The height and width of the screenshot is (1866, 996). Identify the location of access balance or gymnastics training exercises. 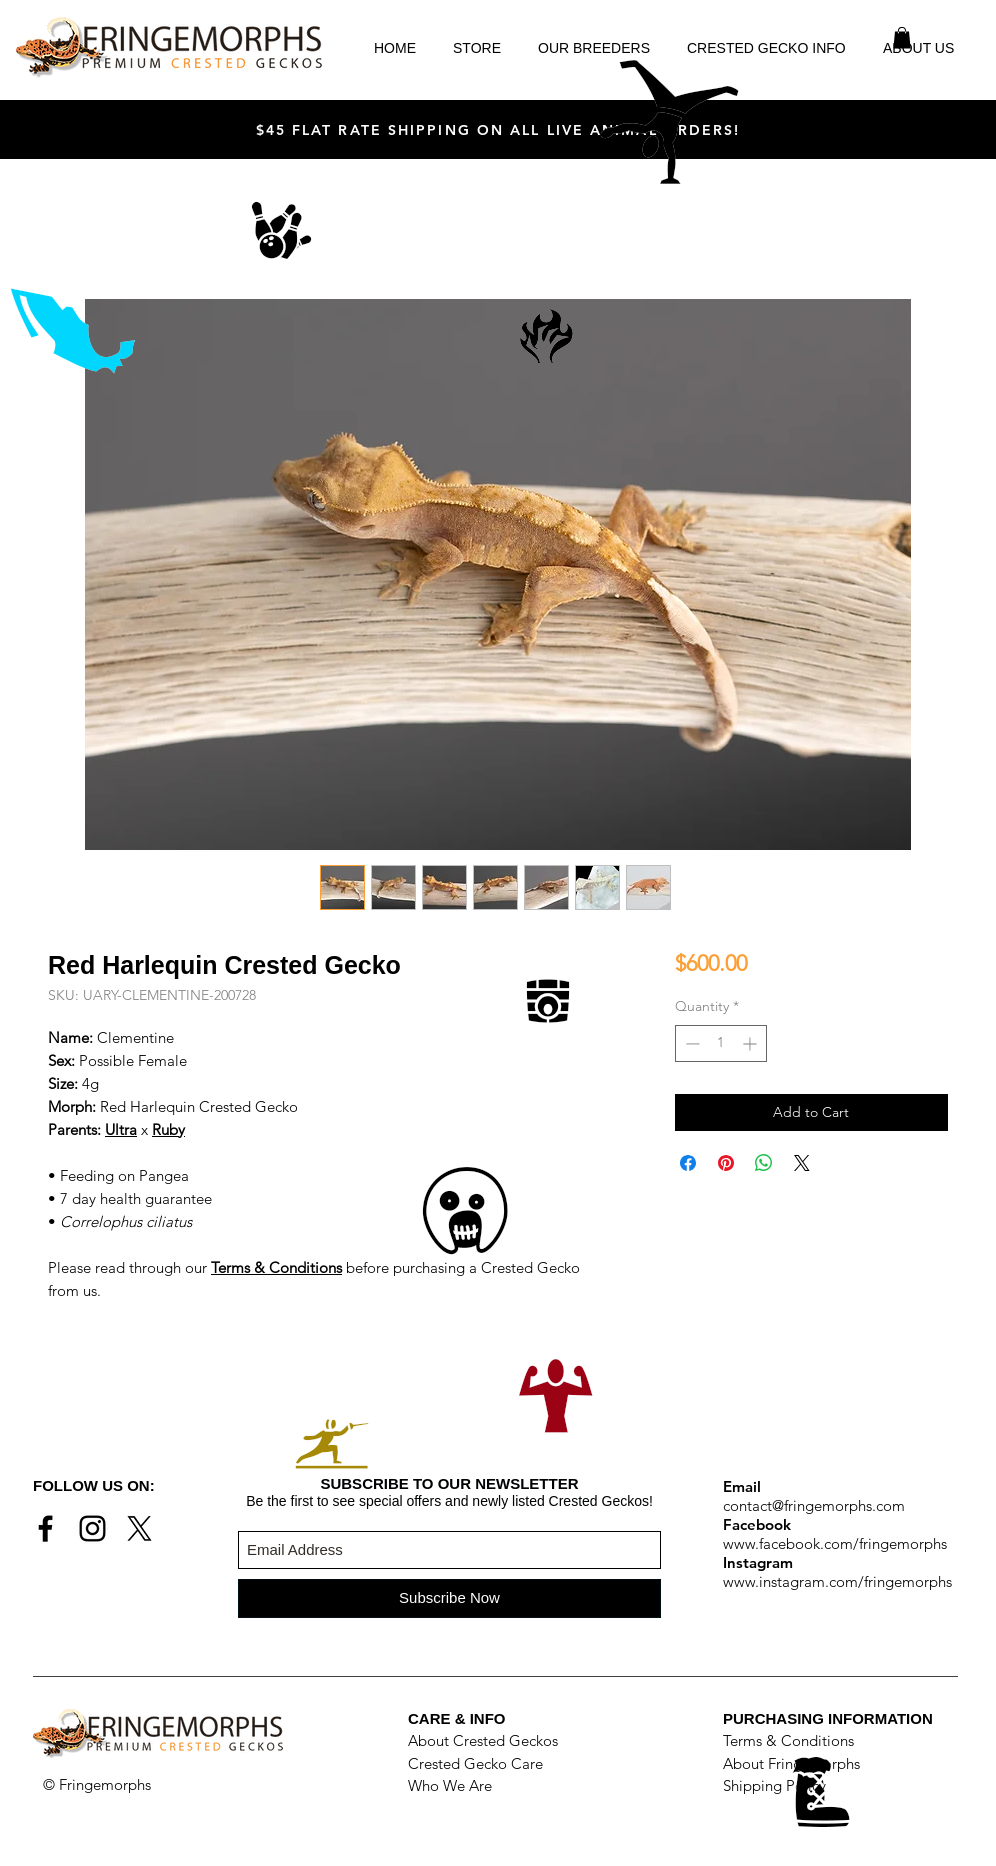
(669, 122).